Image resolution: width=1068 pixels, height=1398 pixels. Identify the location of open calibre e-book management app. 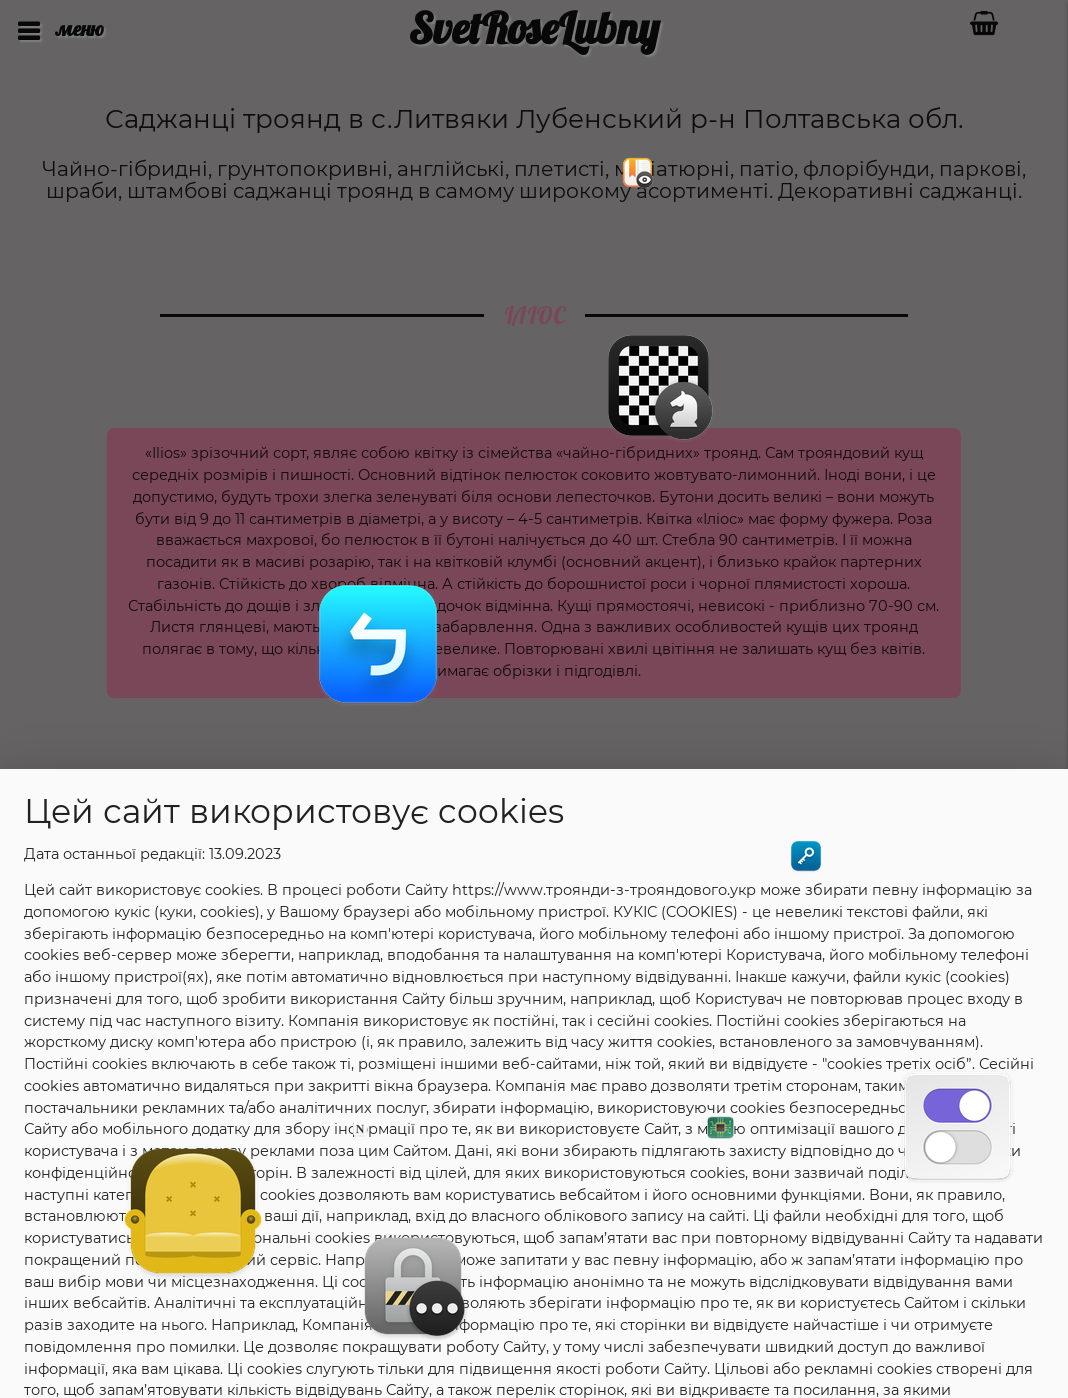
(637, 172).